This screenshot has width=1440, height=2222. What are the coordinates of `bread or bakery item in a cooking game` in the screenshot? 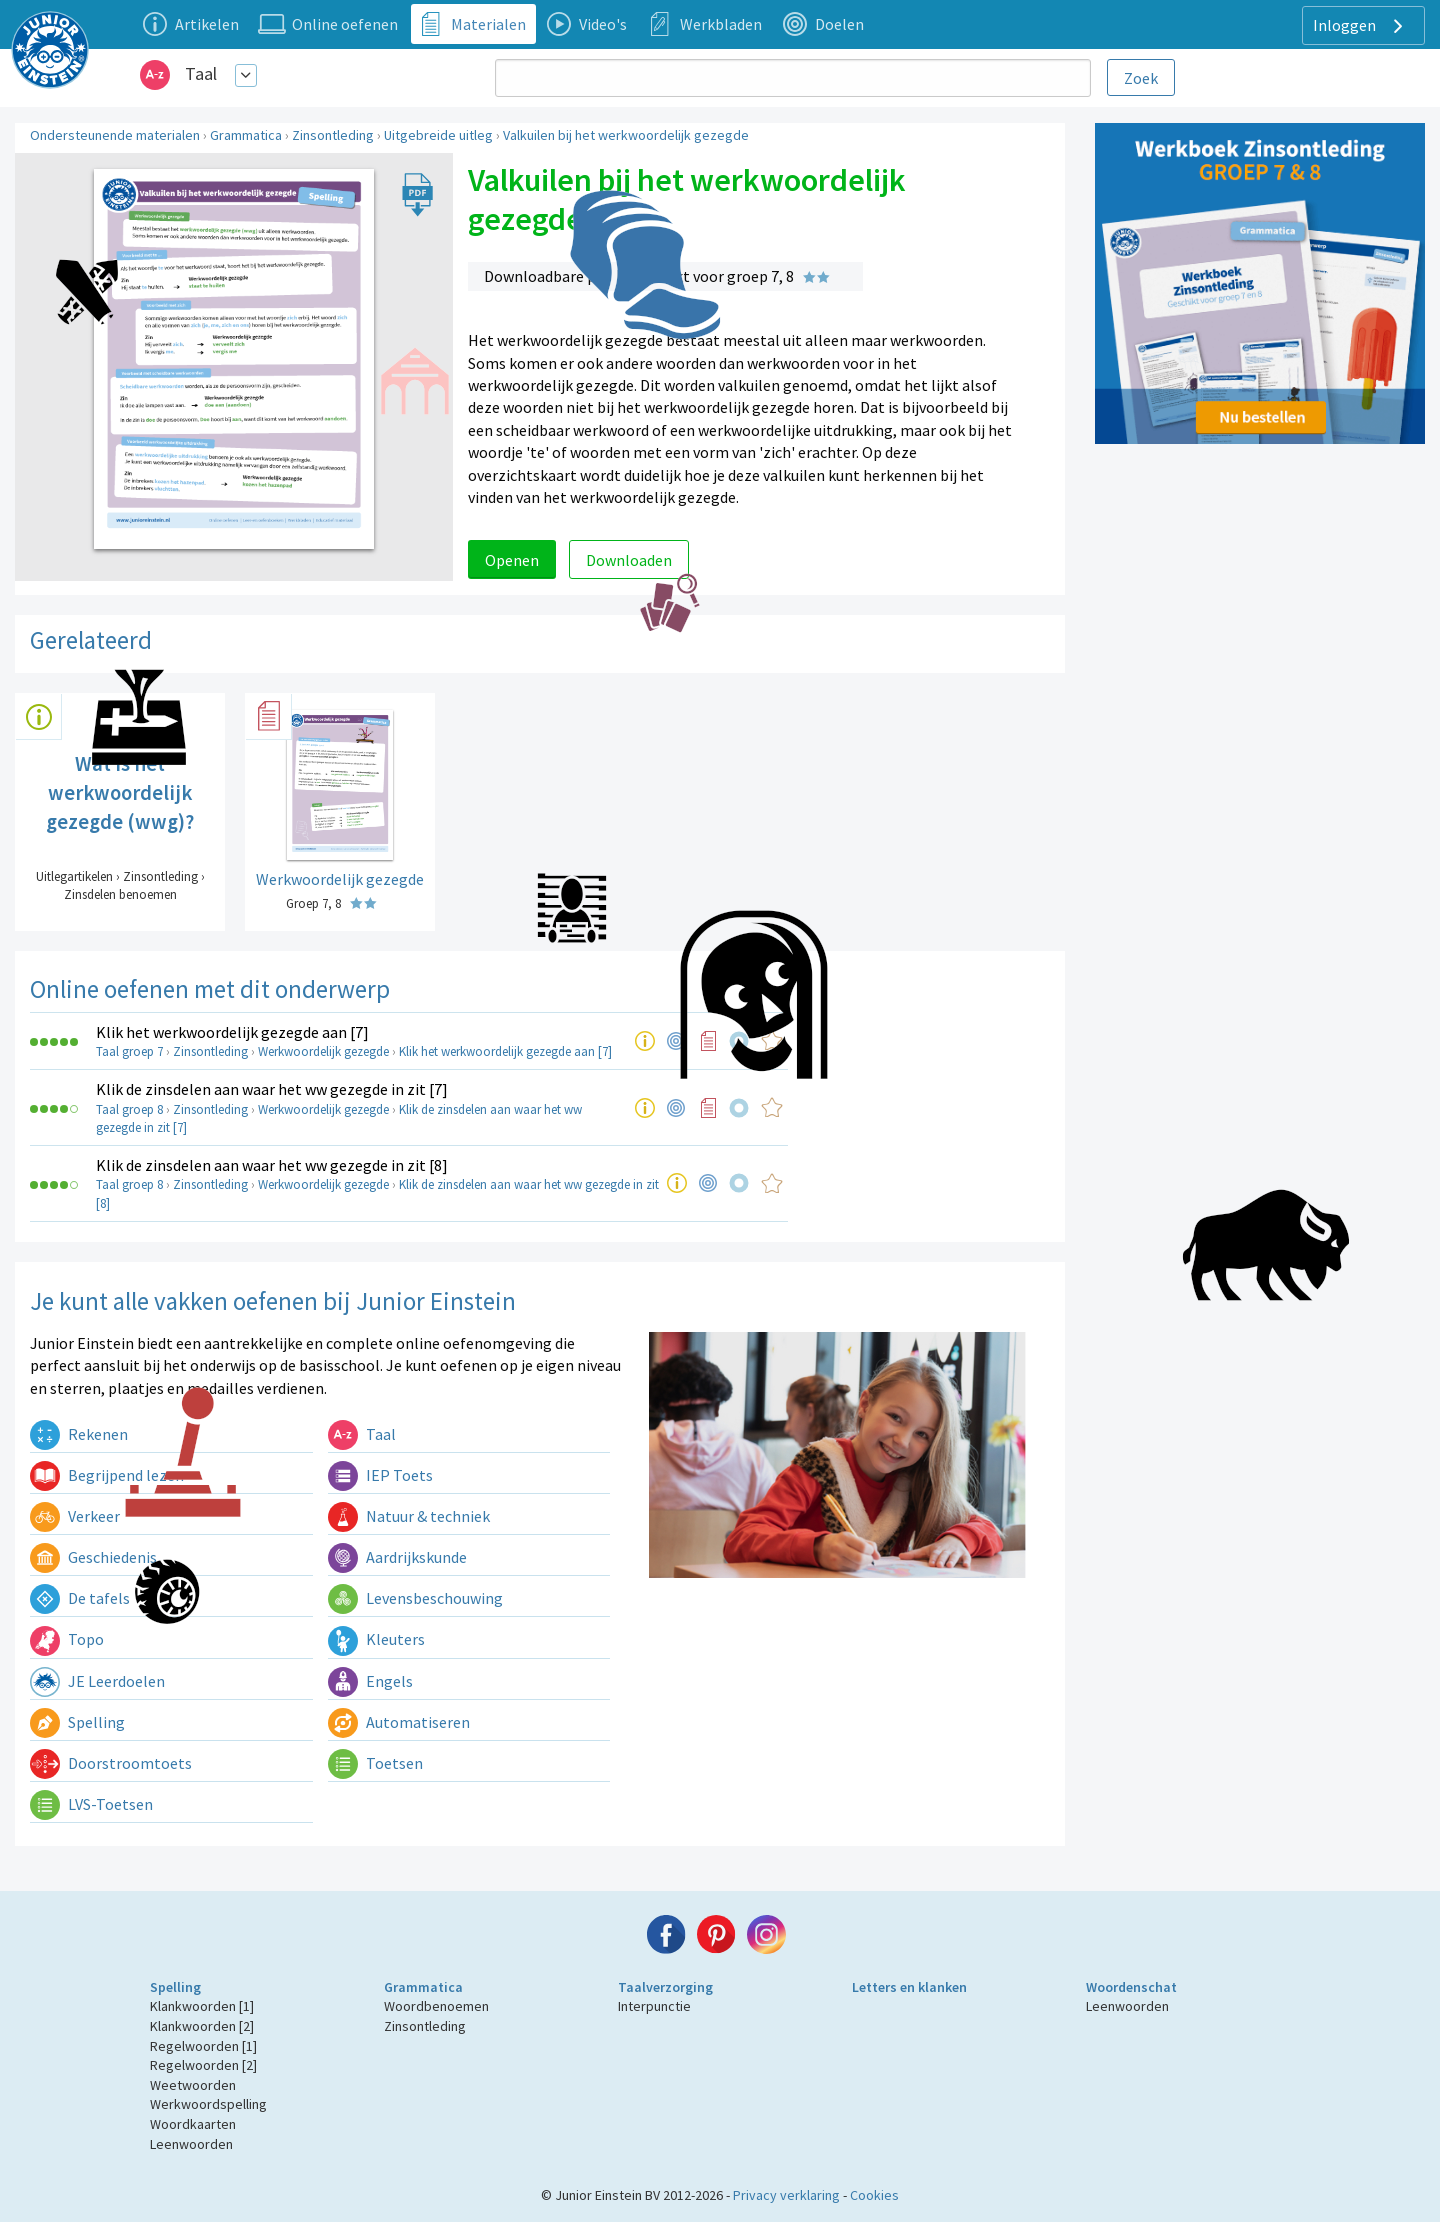 It's located at (644, 265).